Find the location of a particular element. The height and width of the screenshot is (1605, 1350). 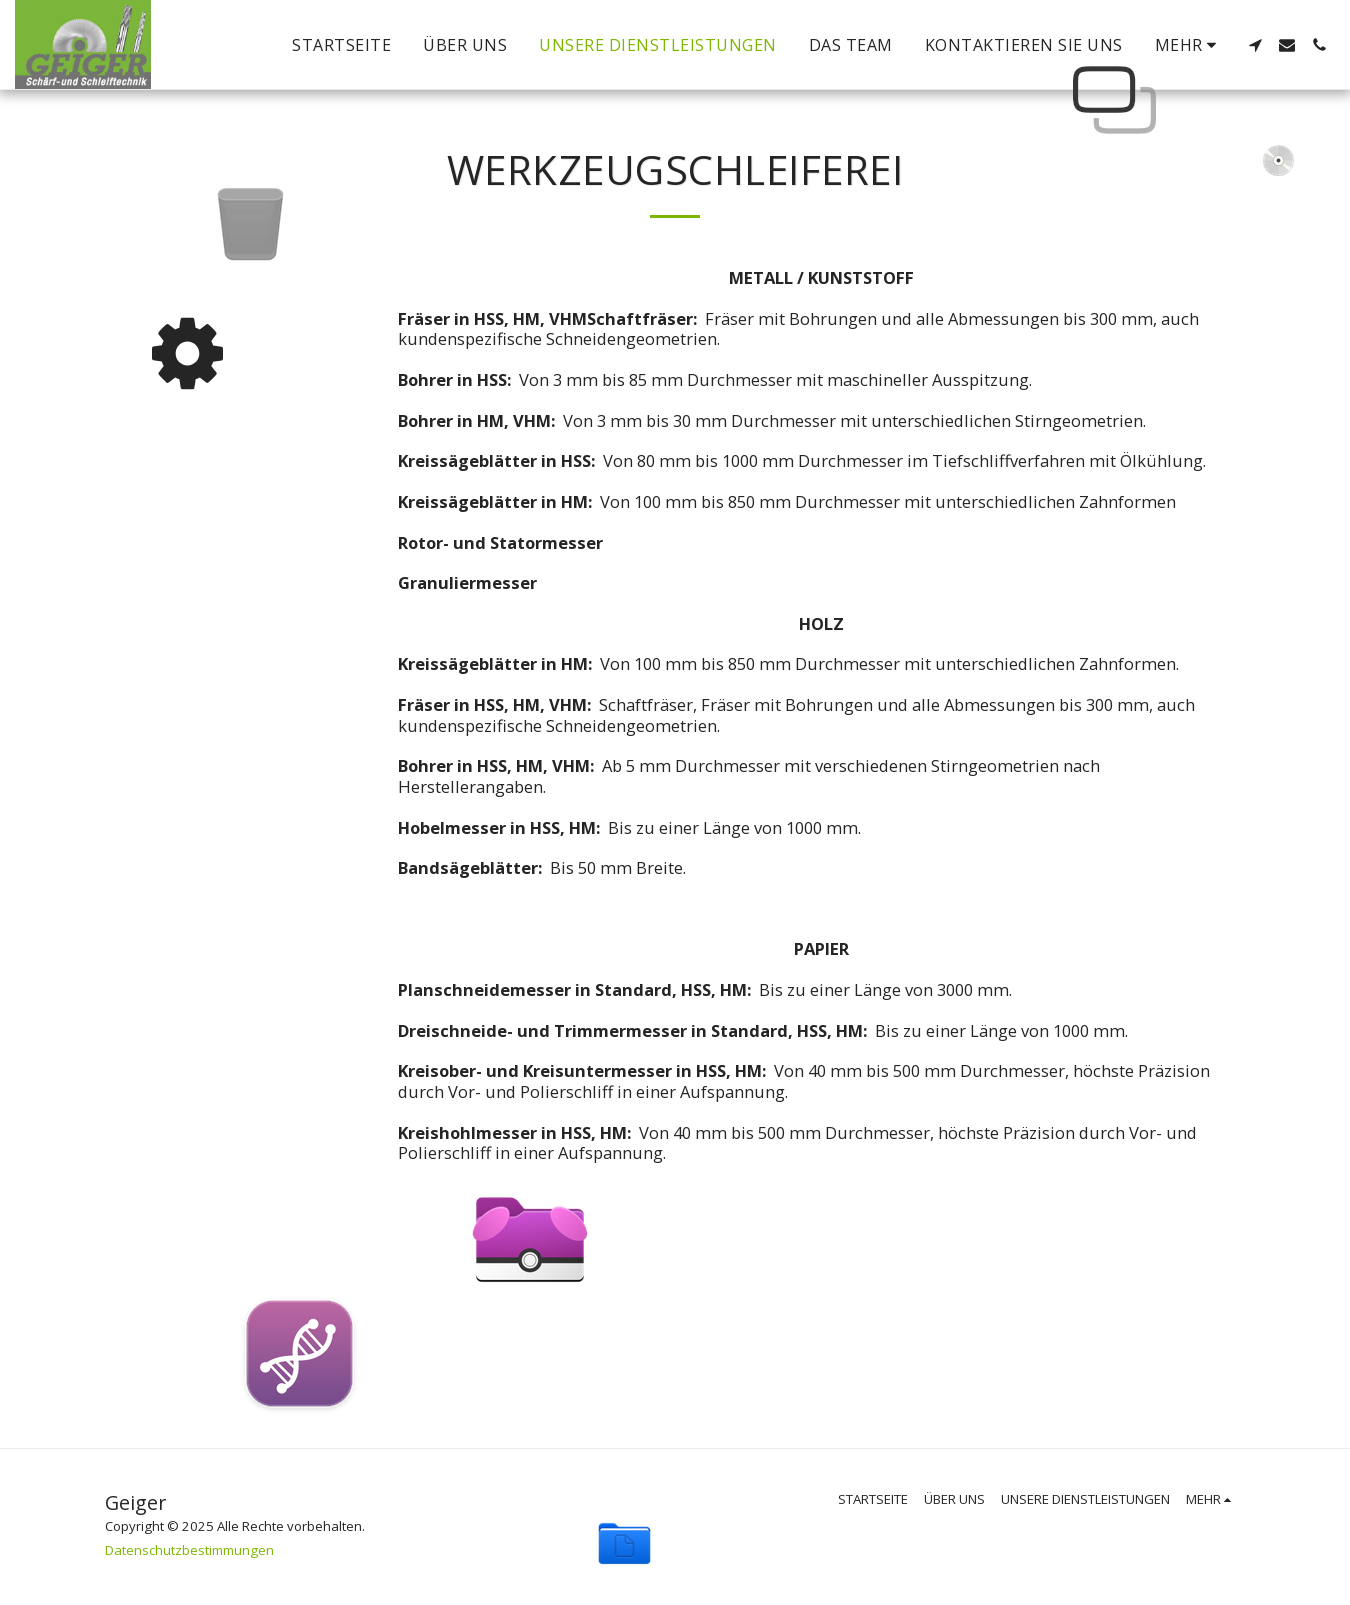

indicates a CD, DVD, or optical disc drive is located at coordinates (1278, 160).